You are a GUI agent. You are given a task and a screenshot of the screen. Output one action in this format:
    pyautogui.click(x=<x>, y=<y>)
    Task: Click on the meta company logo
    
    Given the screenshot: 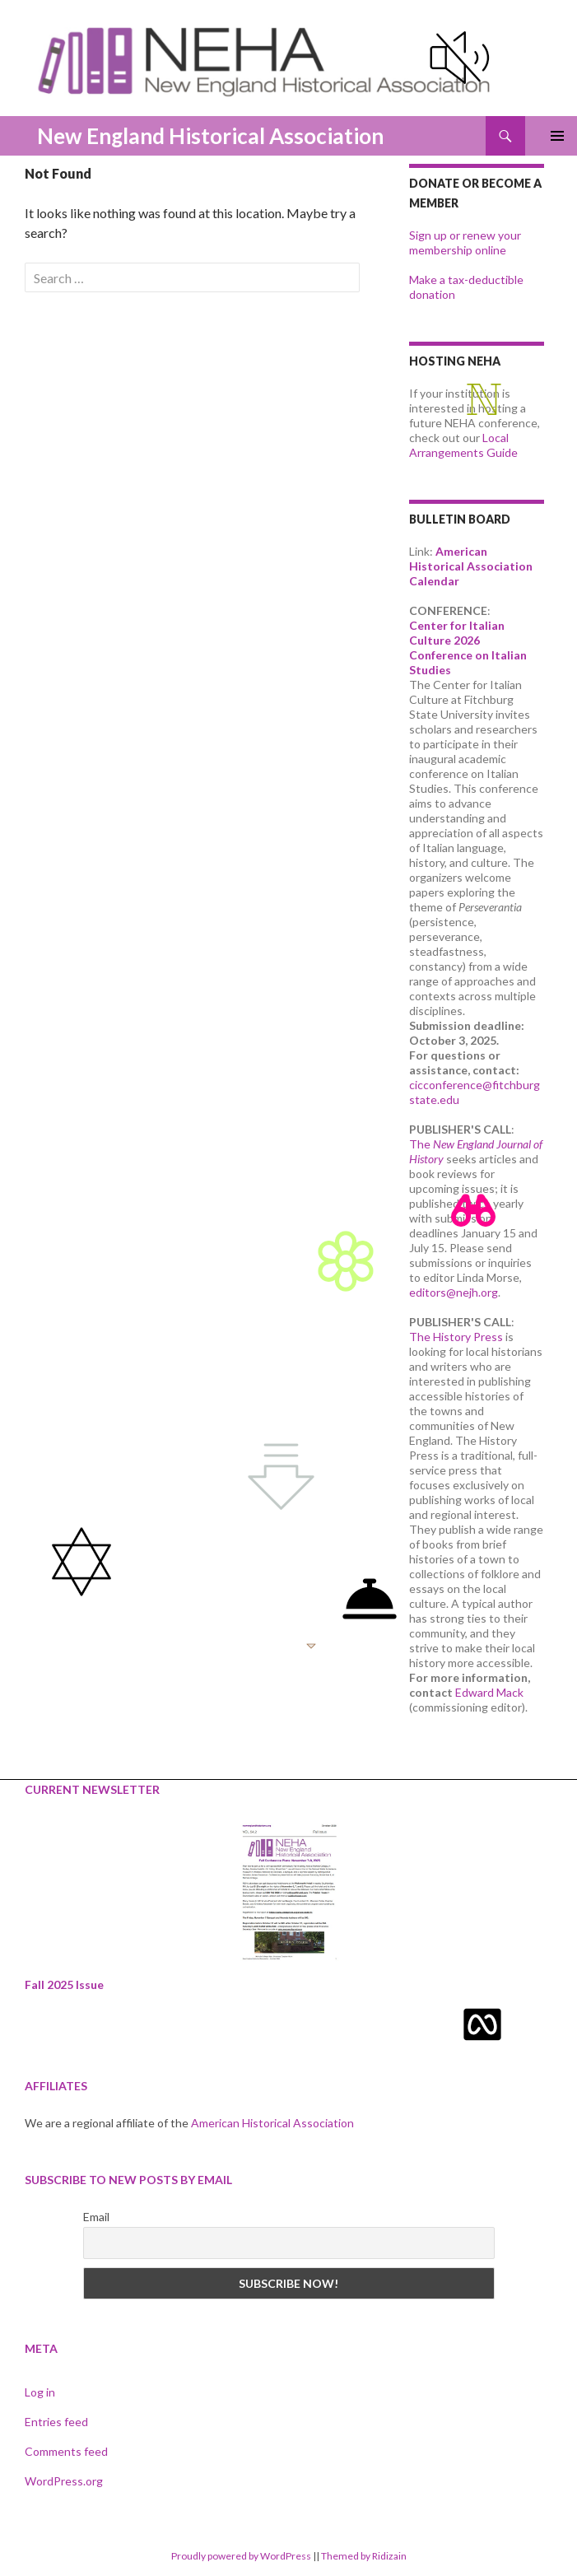 What is the action you would take?
    pyautogui.click(x=482, y=2024)
    